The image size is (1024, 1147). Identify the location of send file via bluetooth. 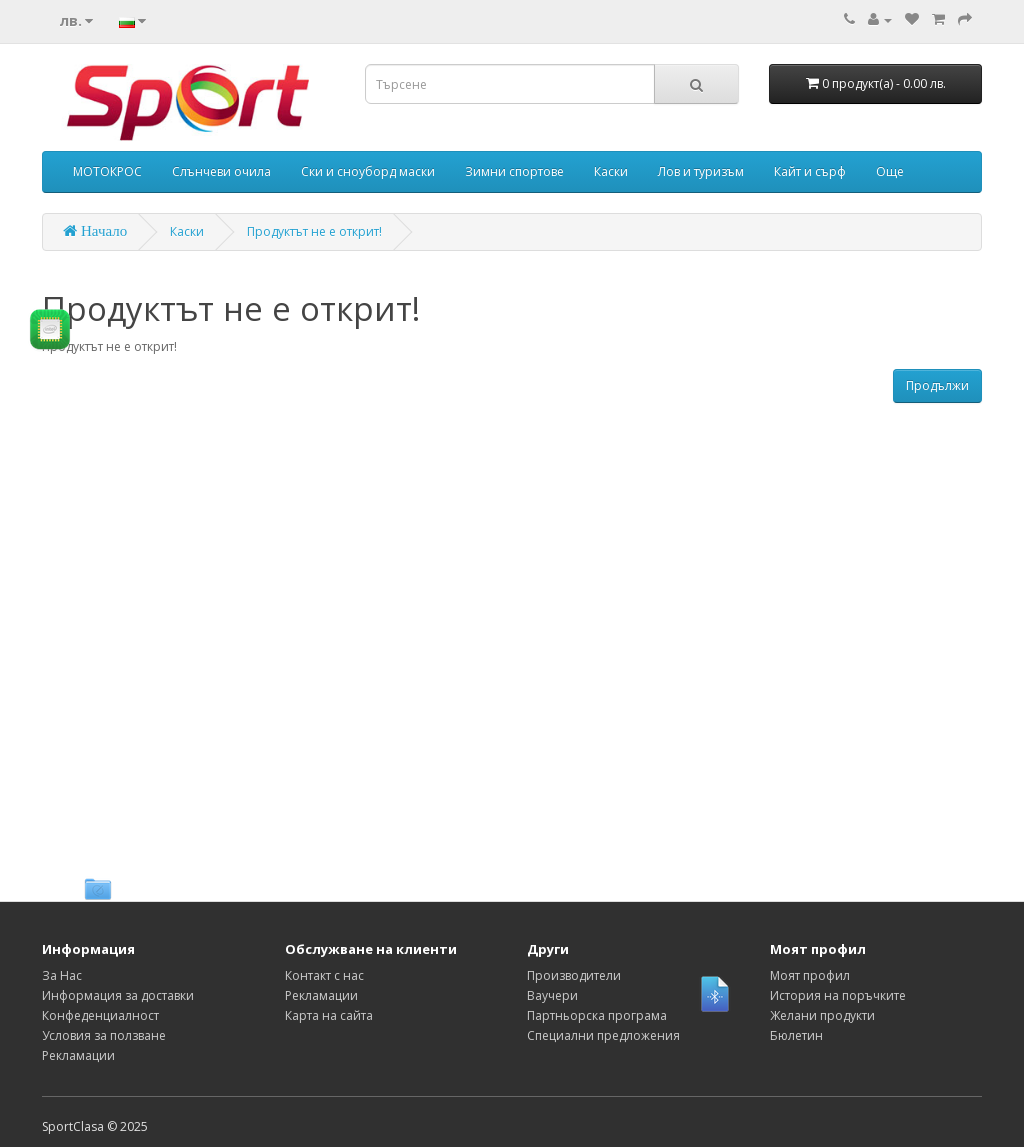
(715, 994).